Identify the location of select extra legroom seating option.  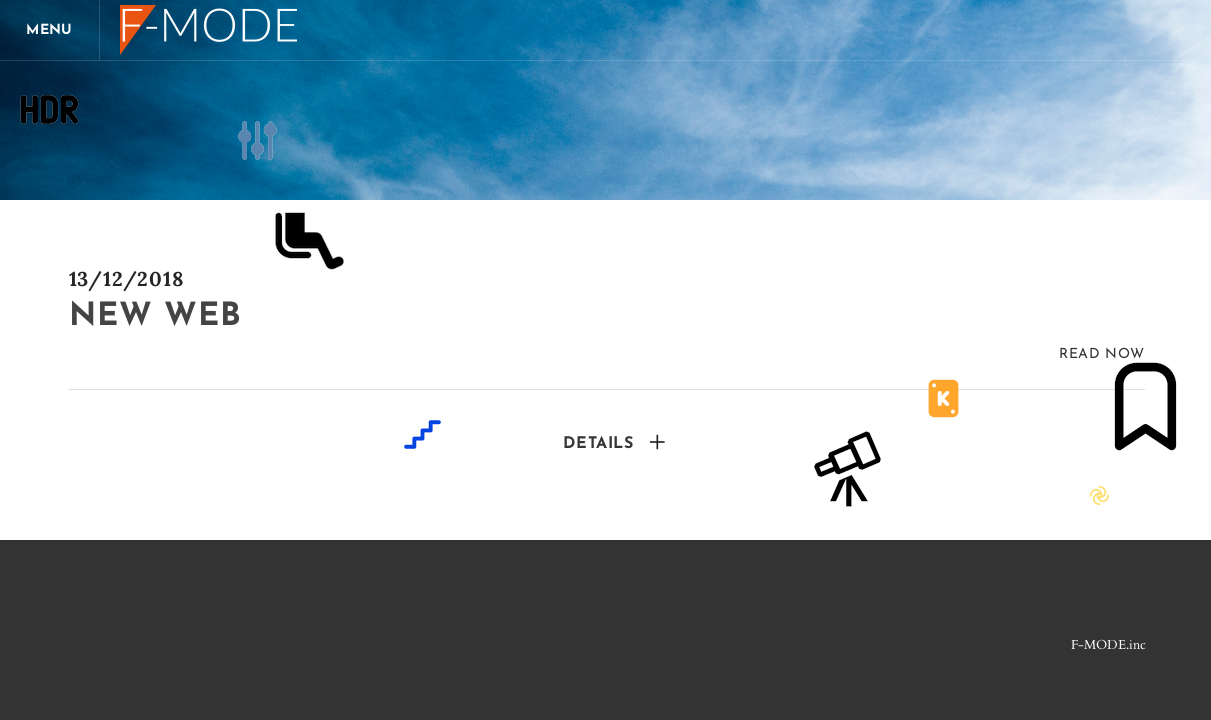
(308, 242).